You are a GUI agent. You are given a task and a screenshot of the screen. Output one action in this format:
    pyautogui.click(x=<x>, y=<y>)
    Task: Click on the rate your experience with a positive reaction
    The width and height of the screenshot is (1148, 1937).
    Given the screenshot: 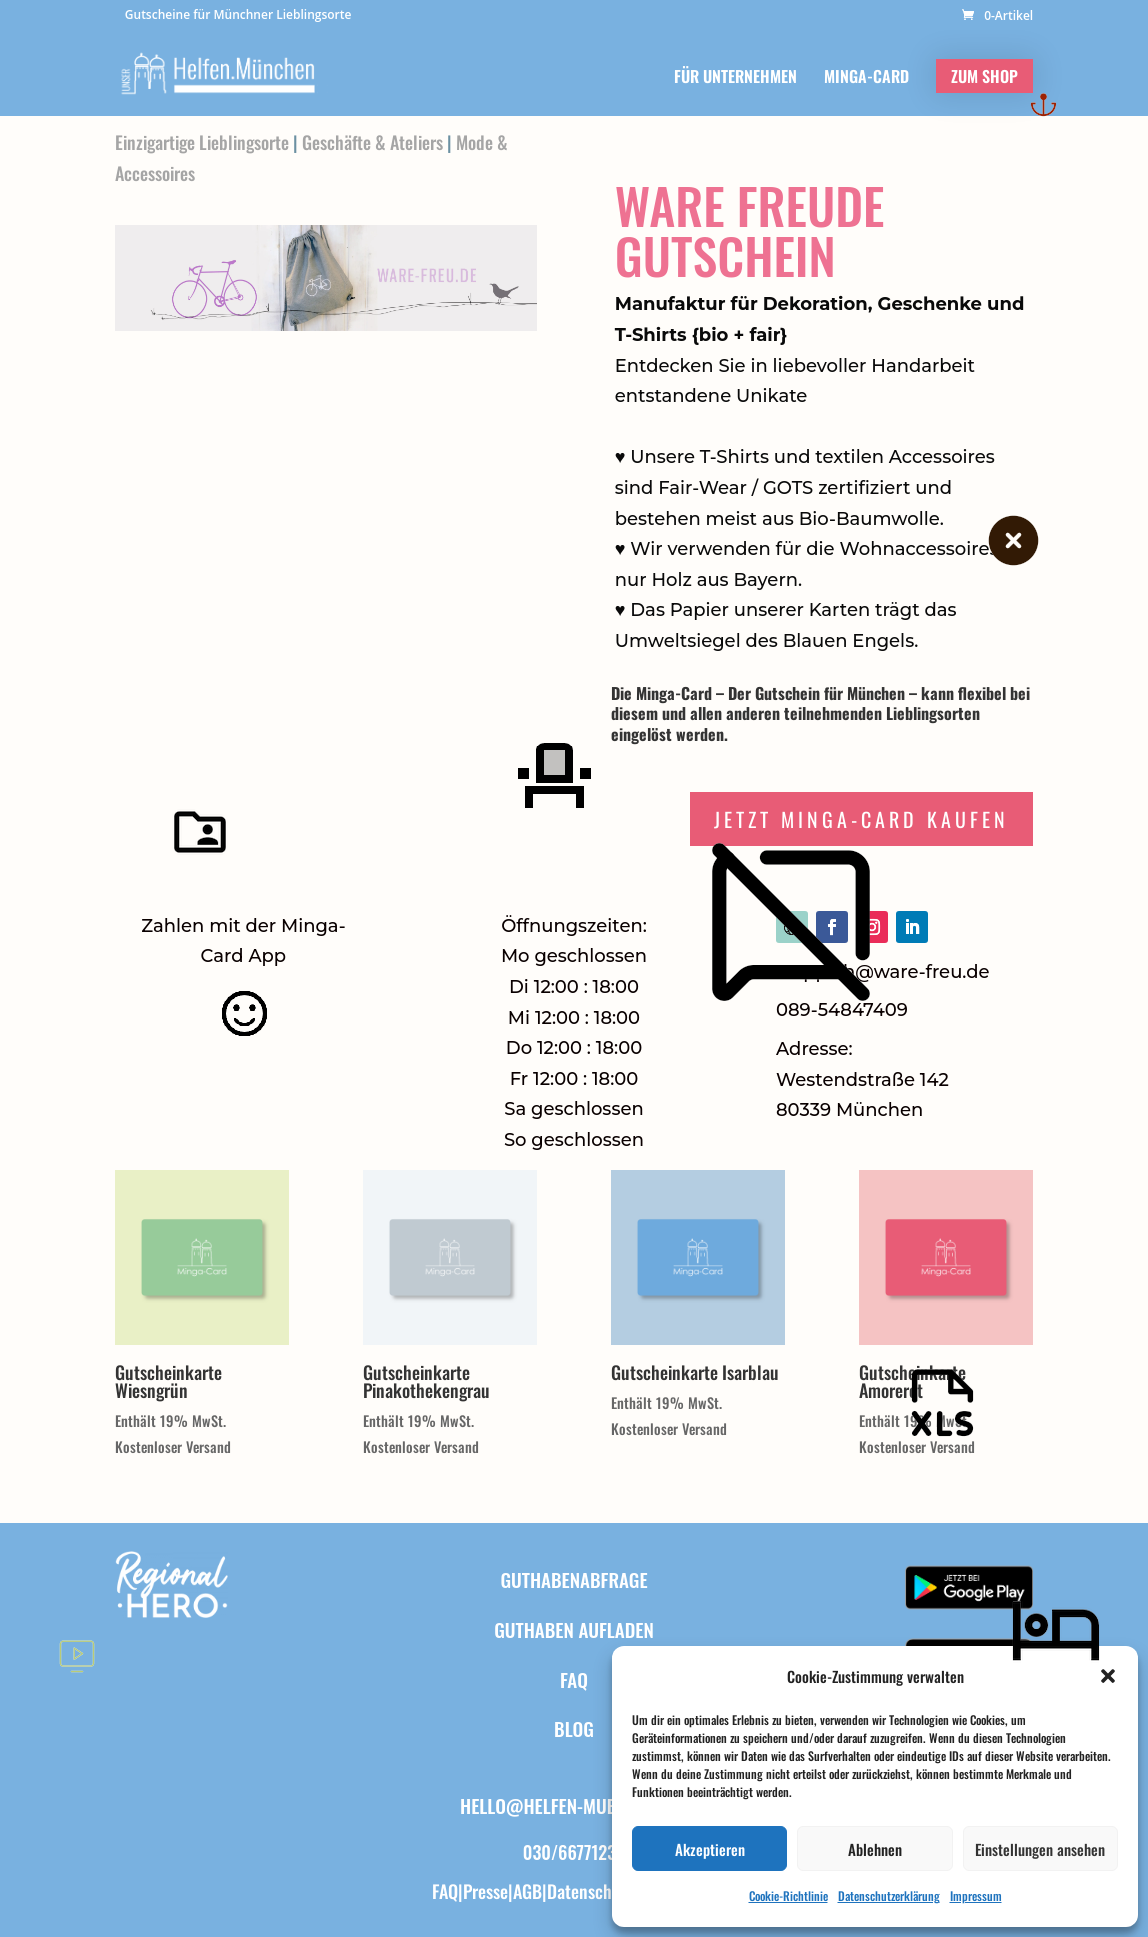 What is the action you would take?
    pyautogui.click(x=244, y=1013)
    